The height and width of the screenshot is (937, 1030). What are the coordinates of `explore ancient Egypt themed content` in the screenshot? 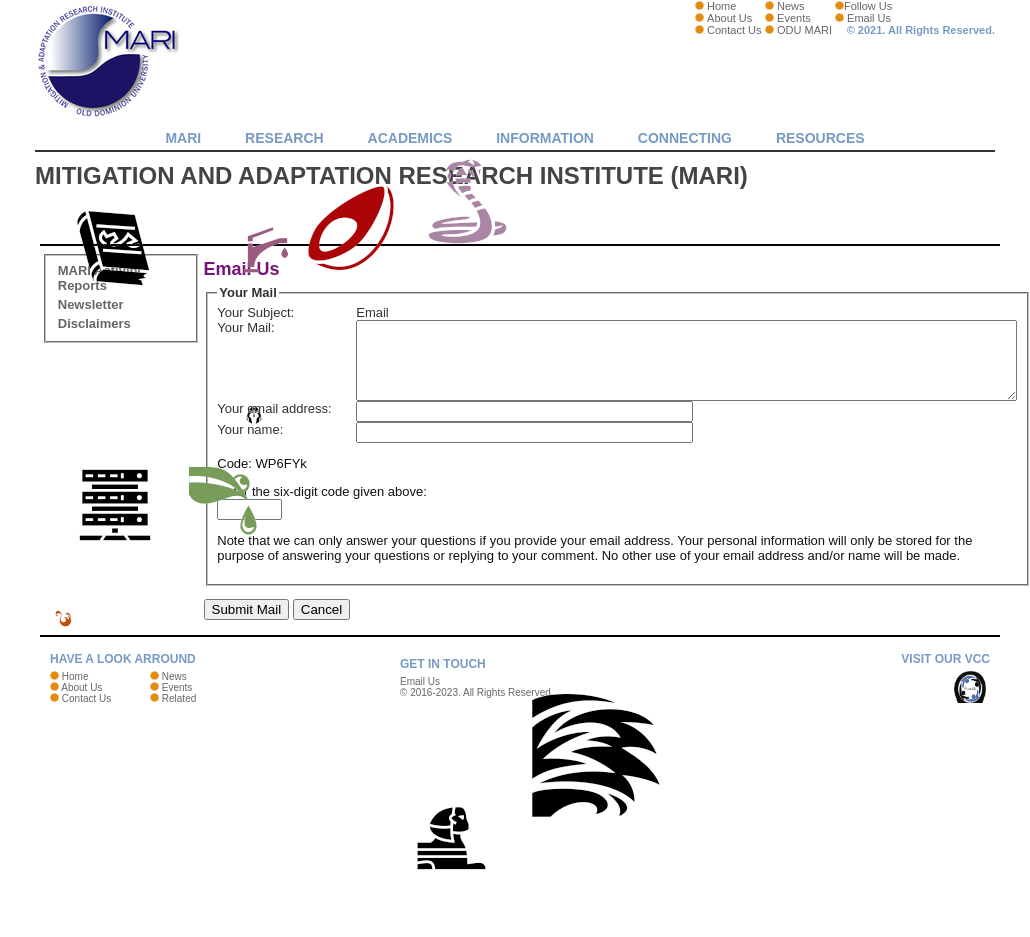 It's located at (451, 835).